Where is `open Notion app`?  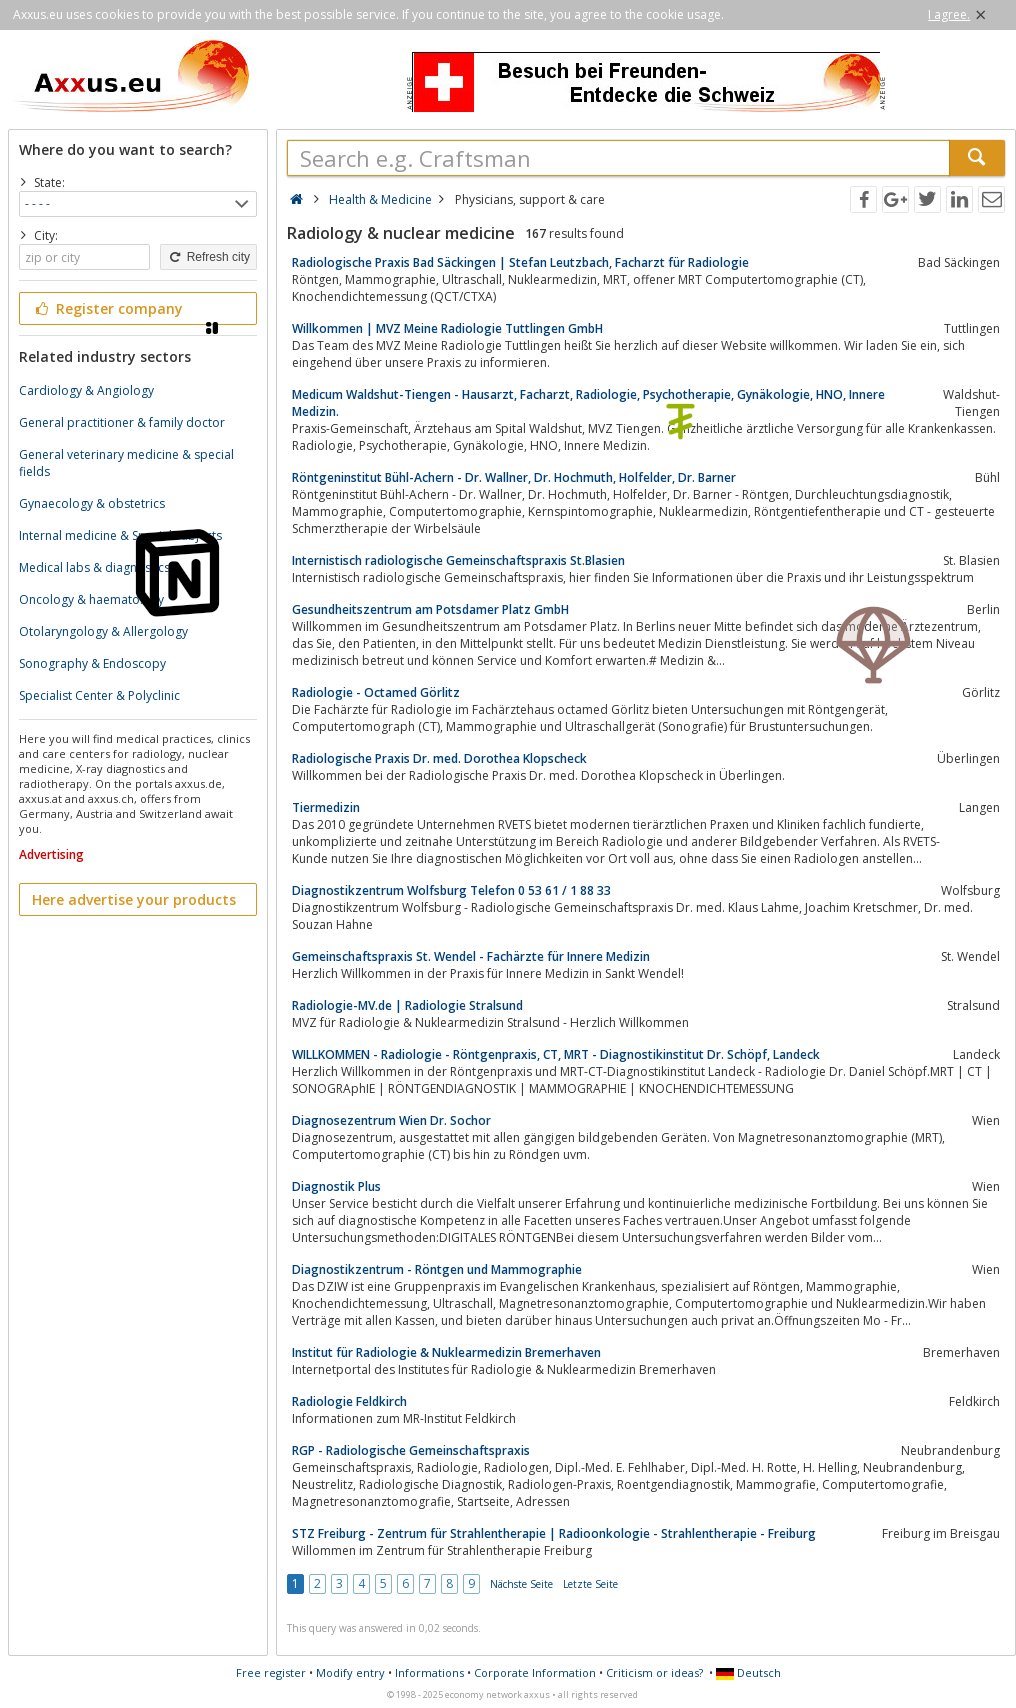
open Notion app is located at coordinates (177, 570).